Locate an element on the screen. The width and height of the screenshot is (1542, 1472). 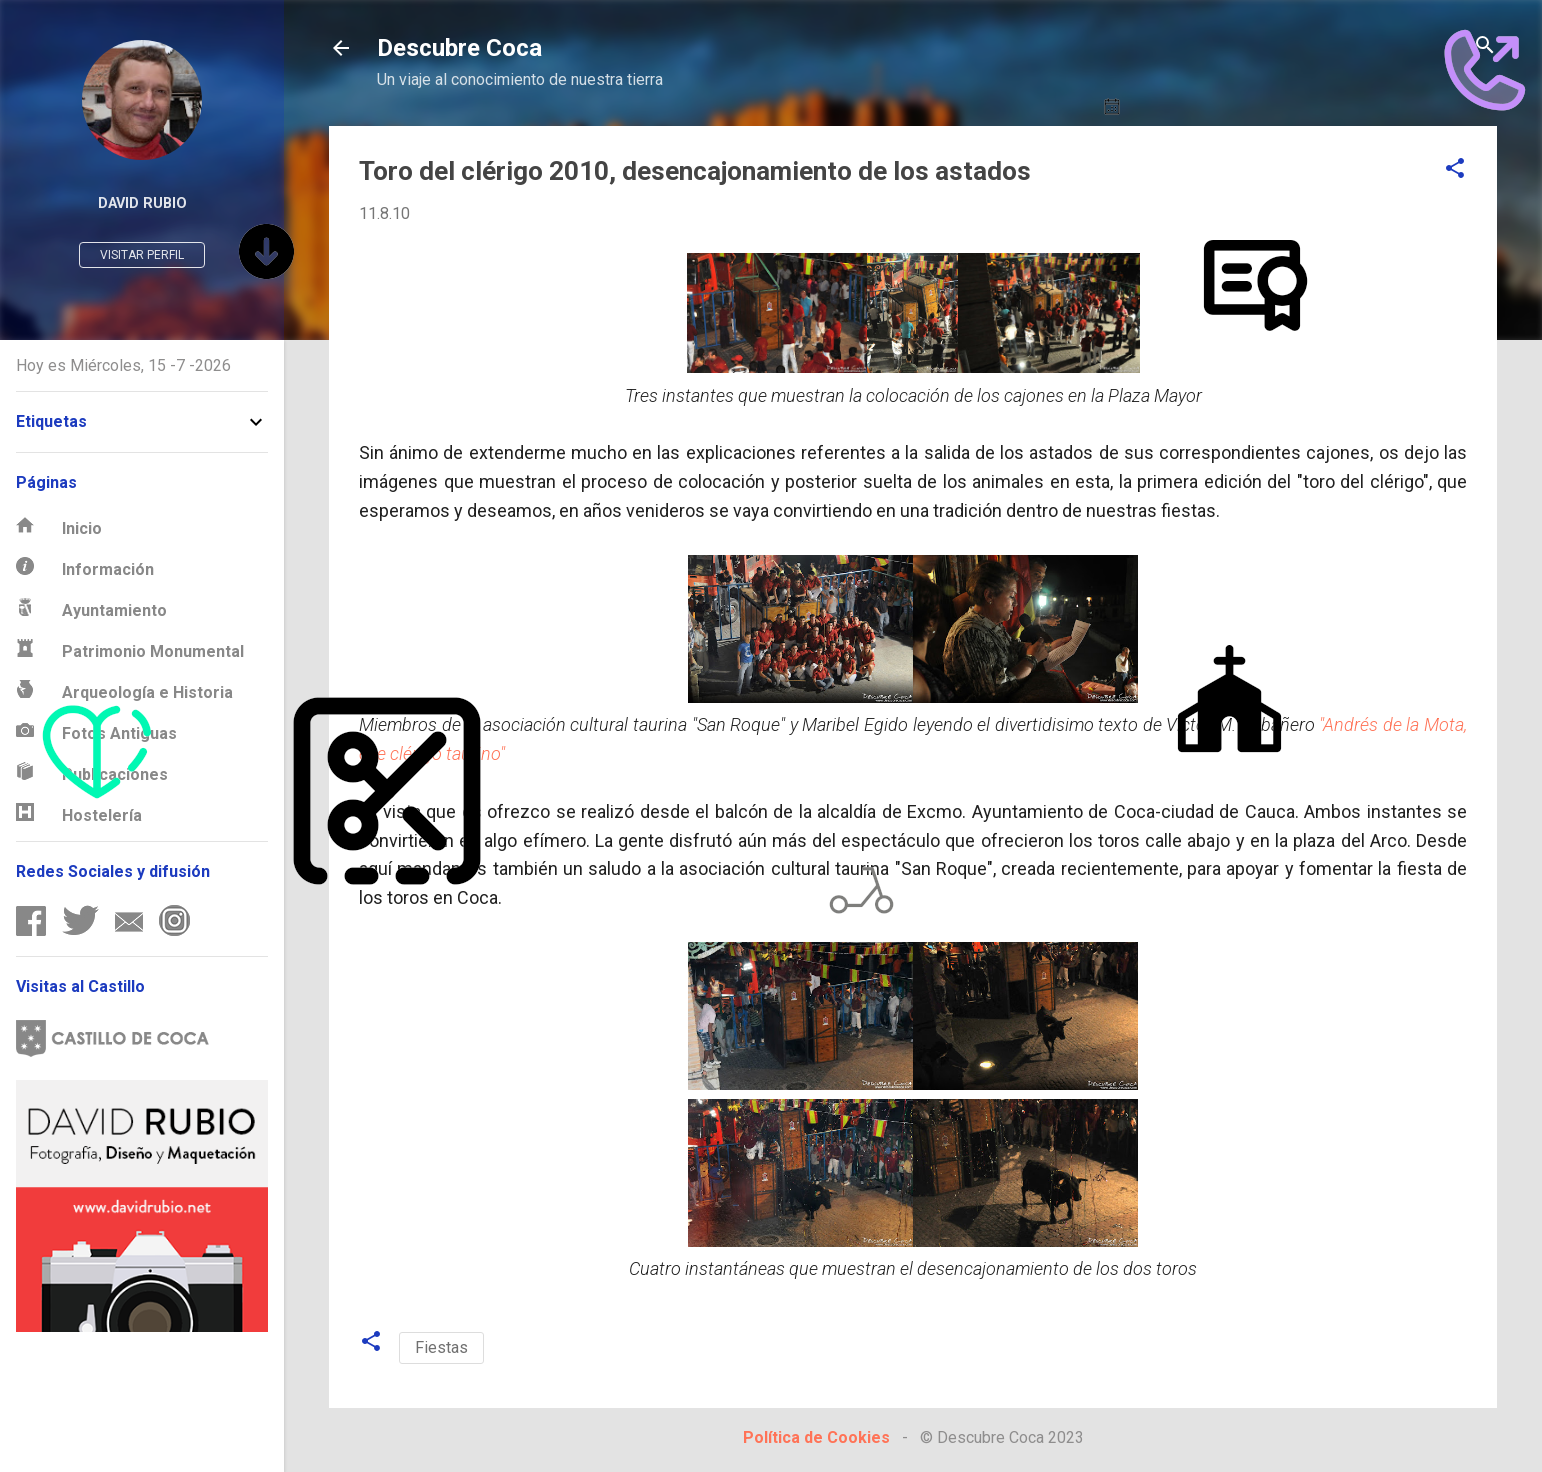
download file or content is located at coordinates (266, 251).